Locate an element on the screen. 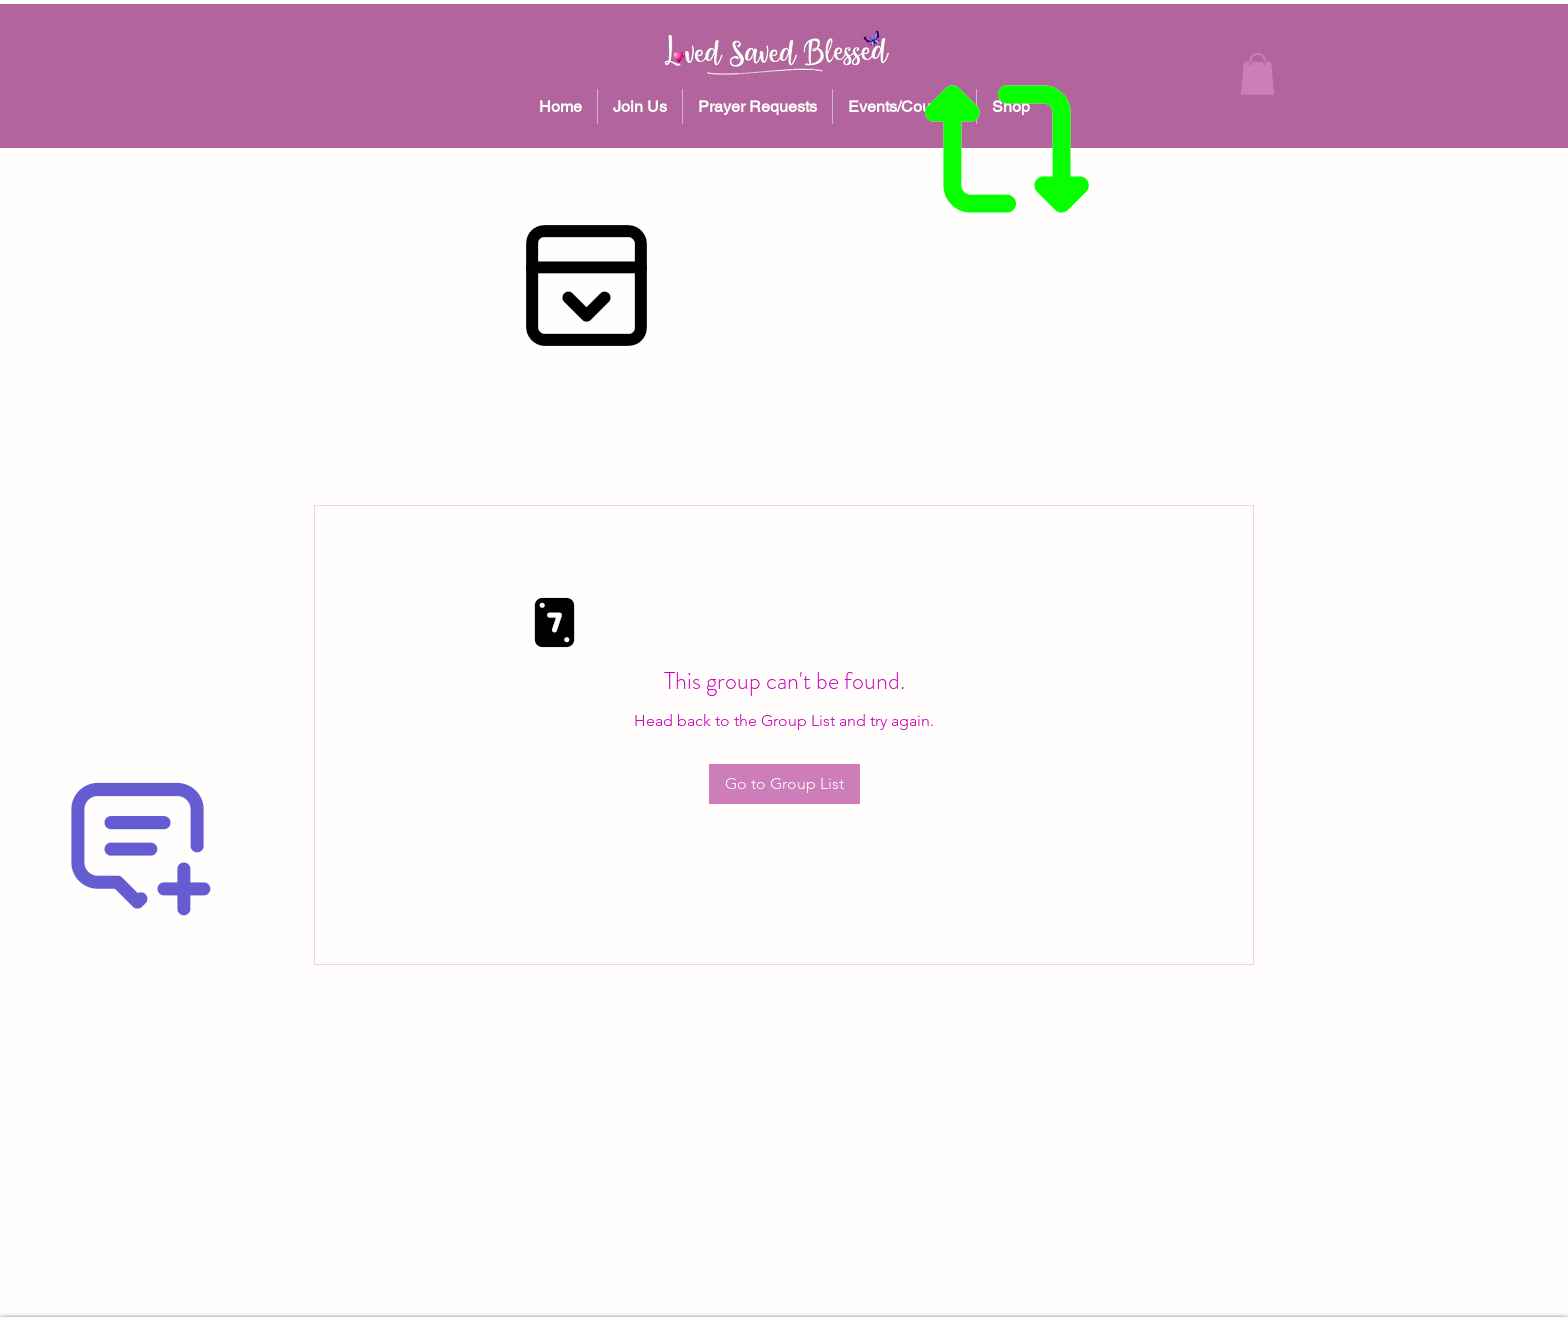  playing card with value 7 is located at coordinates (554, 622).